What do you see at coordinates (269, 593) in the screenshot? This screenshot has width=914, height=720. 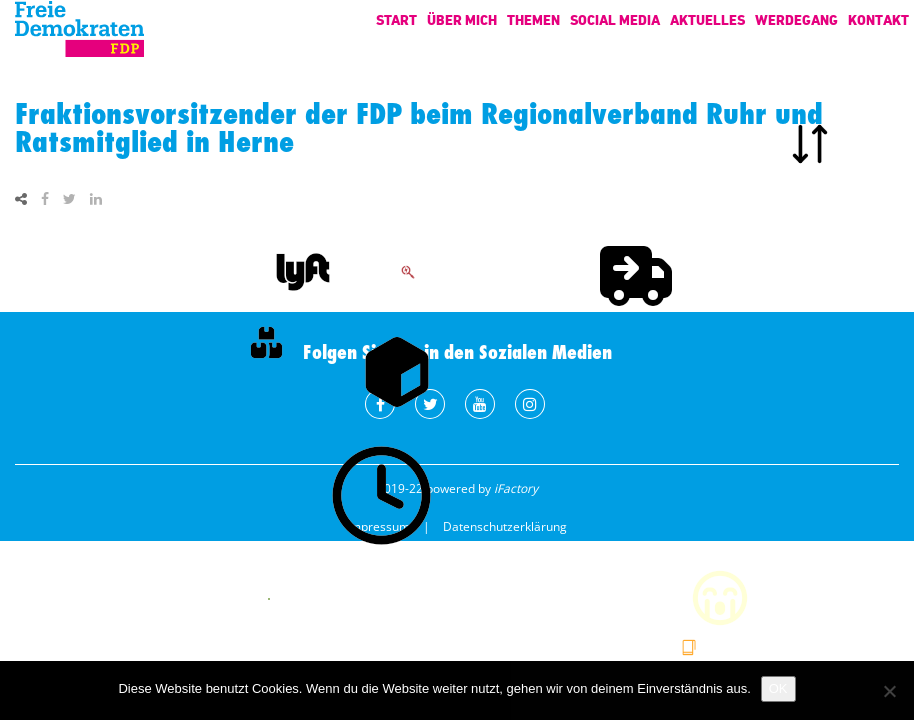 I see `no wifi signal available` at bounding box center [269, 593].